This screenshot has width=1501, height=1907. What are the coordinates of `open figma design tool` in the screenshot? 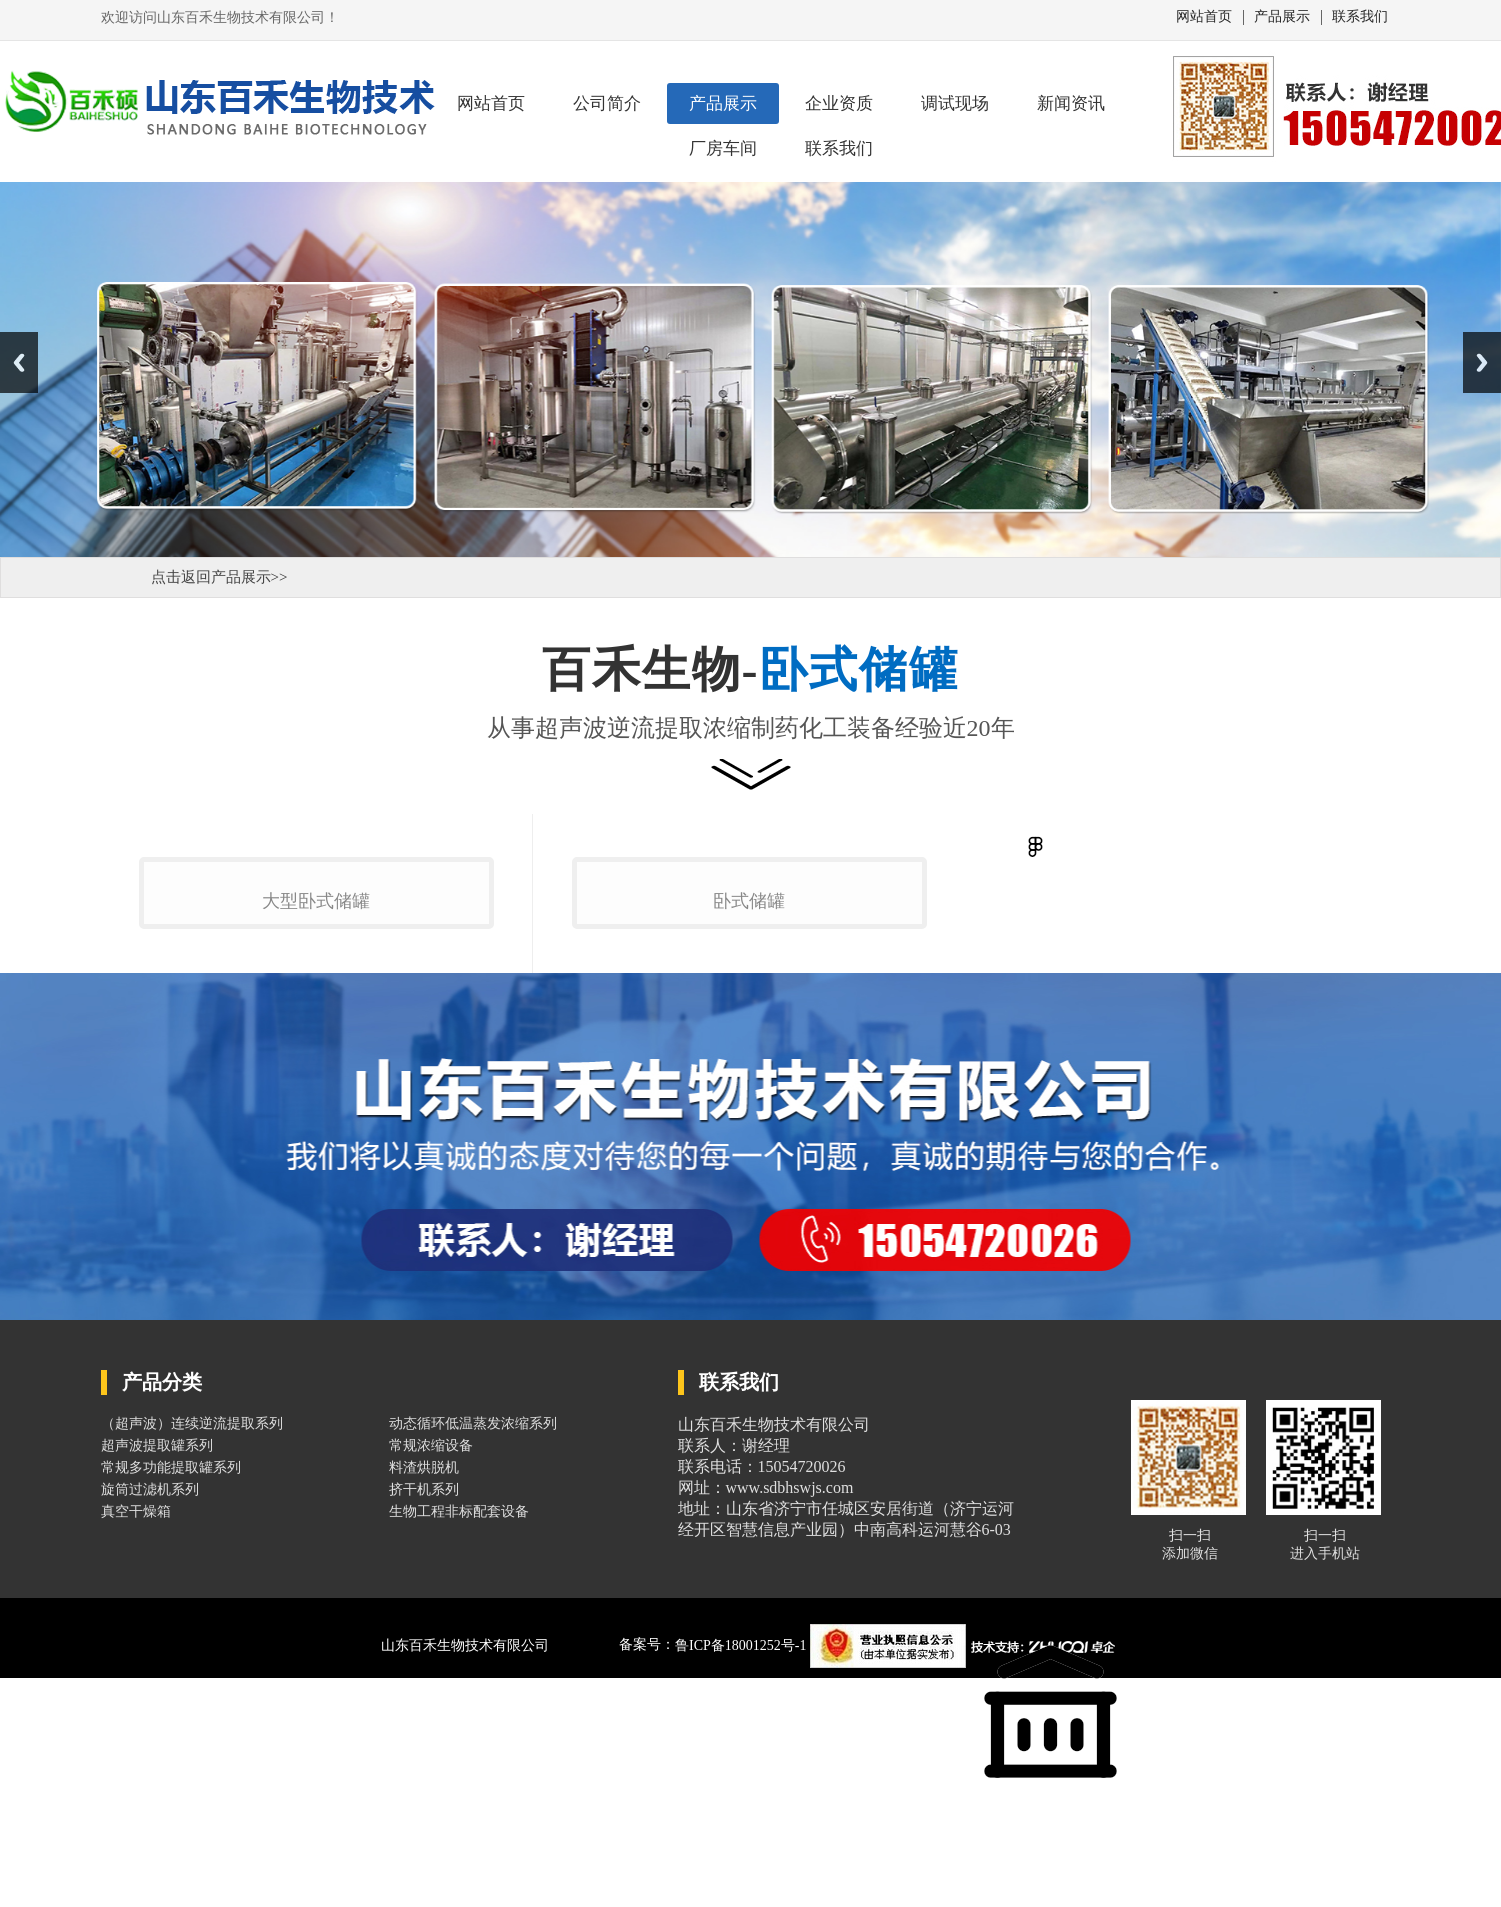 It's located at (1035, 846).